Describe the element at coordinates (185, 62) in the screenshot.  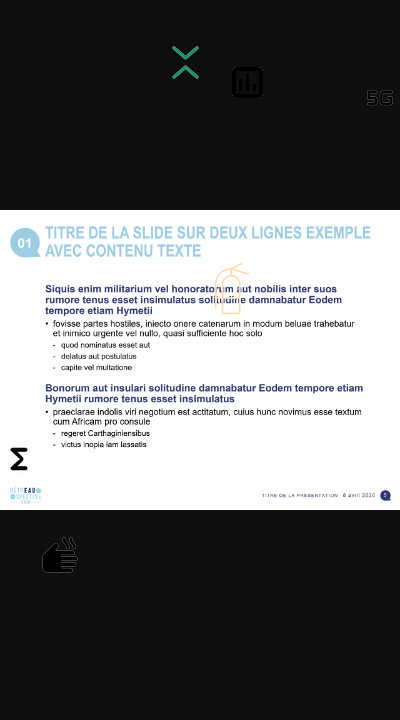
I see `collapse or minimize an expanded section` at that location.